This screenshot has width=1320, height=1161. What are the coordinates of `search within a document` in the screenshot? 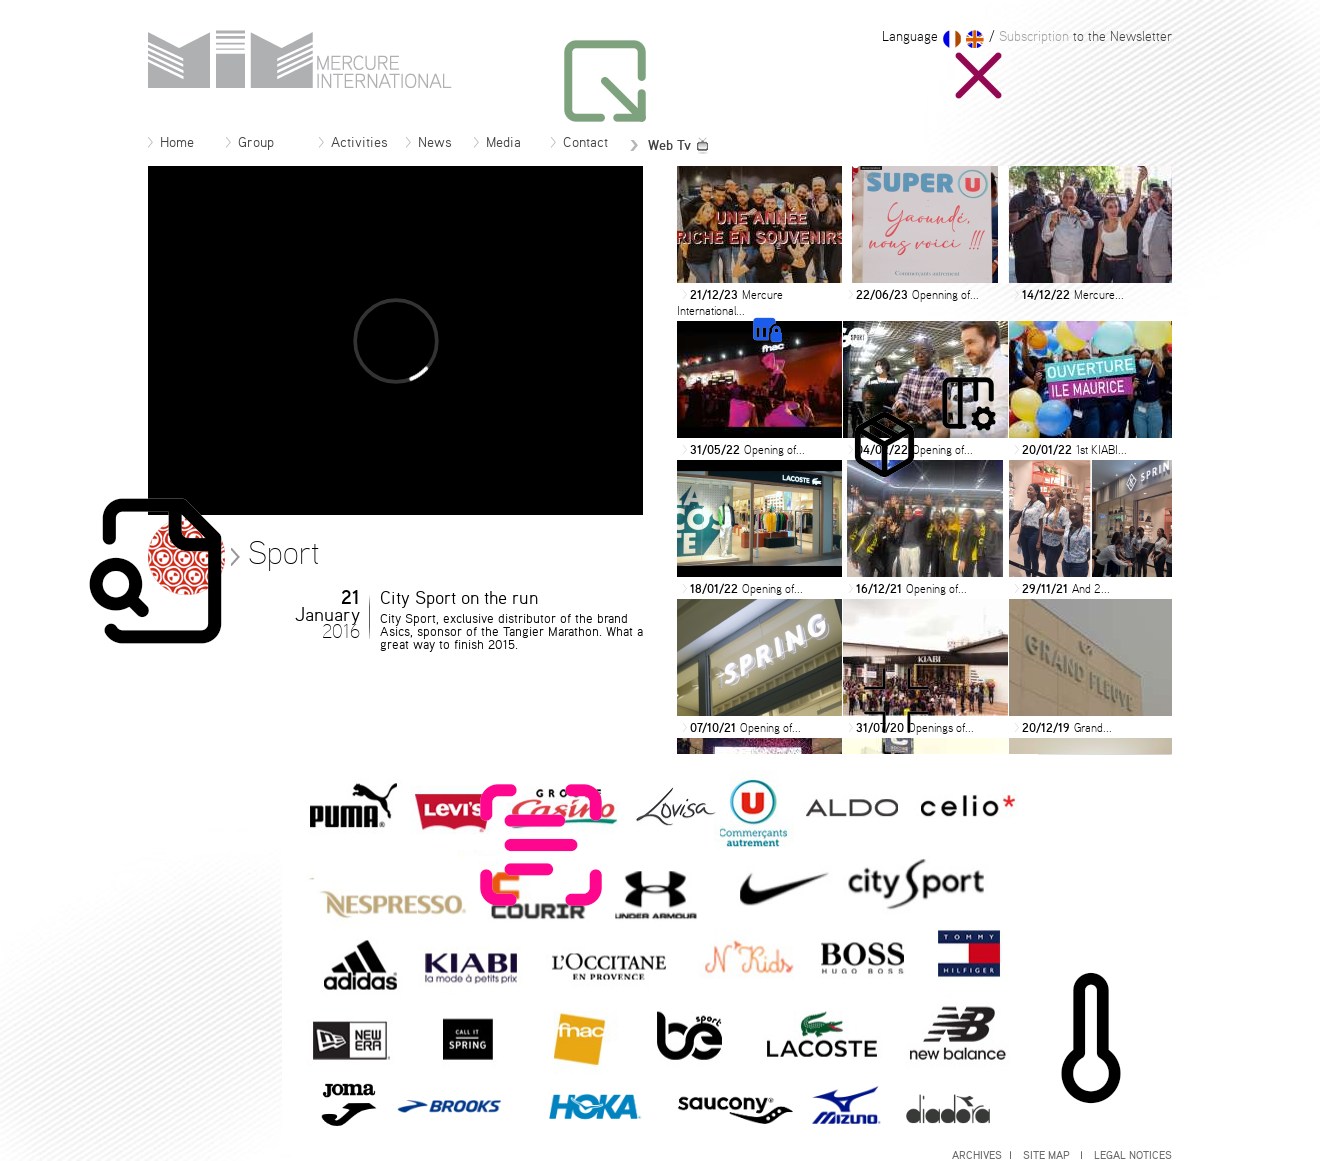 It's located at (162, 571).